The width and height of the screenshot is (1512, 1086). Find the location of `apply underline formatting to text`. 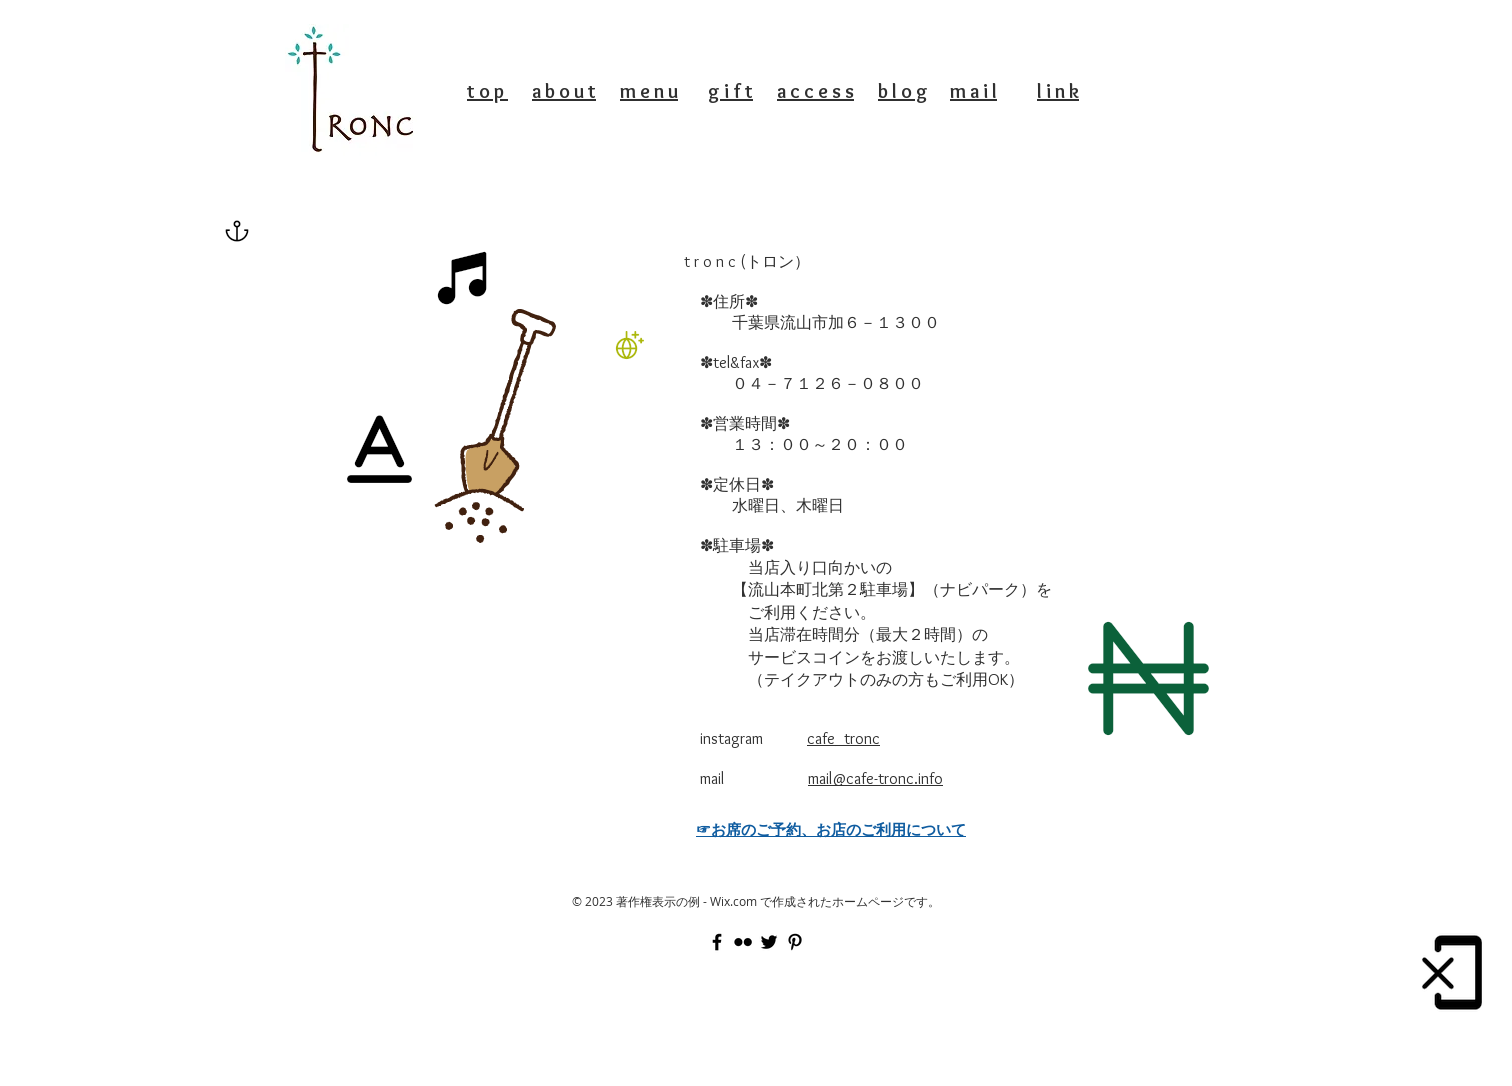

apply underline formatting to text is located at coordinates (379, 450).